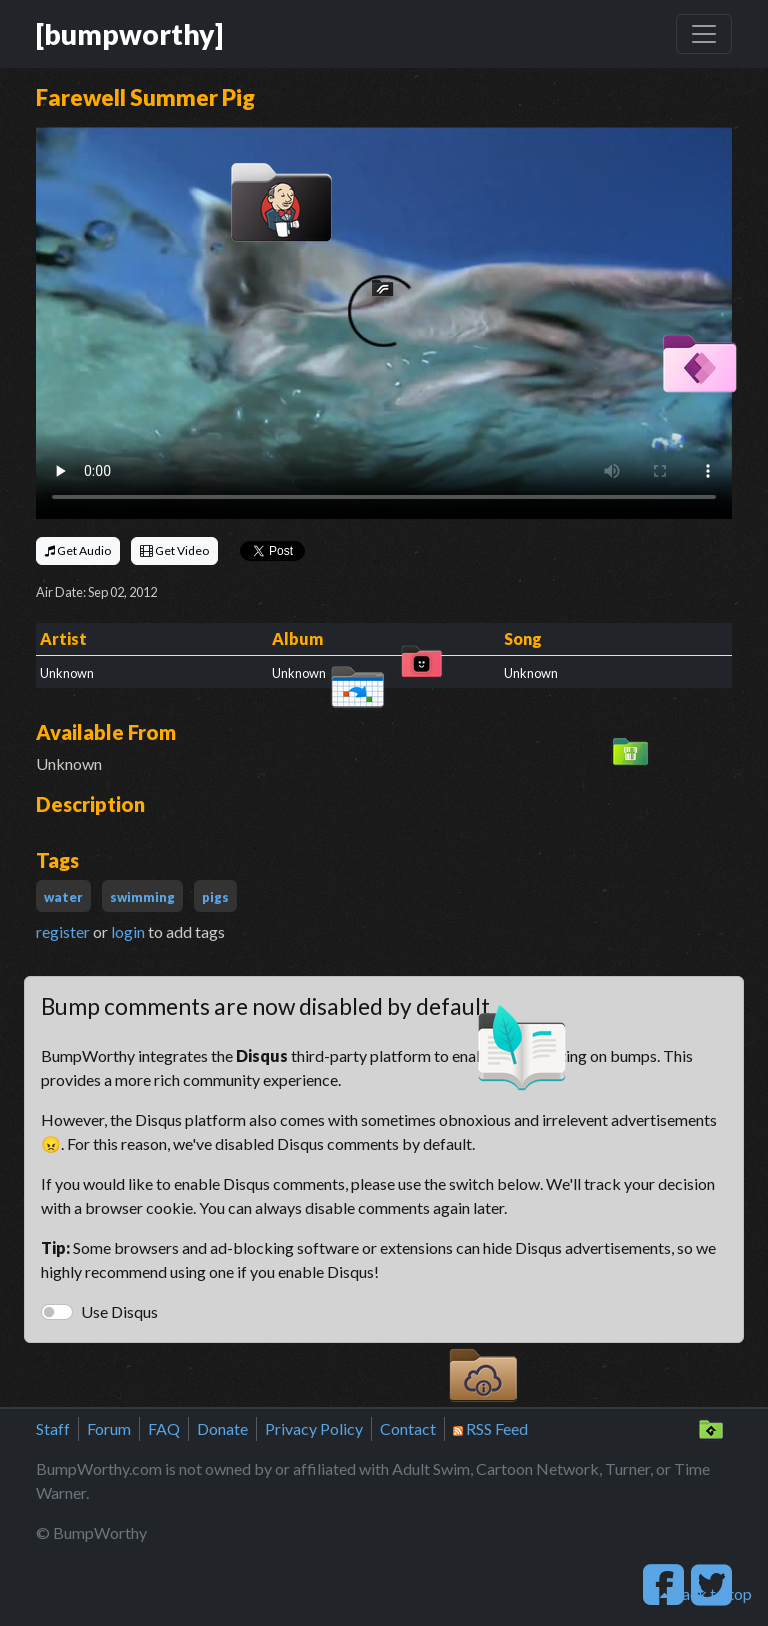  I want to click on open folder containing scheduled items, so click(357, 688).